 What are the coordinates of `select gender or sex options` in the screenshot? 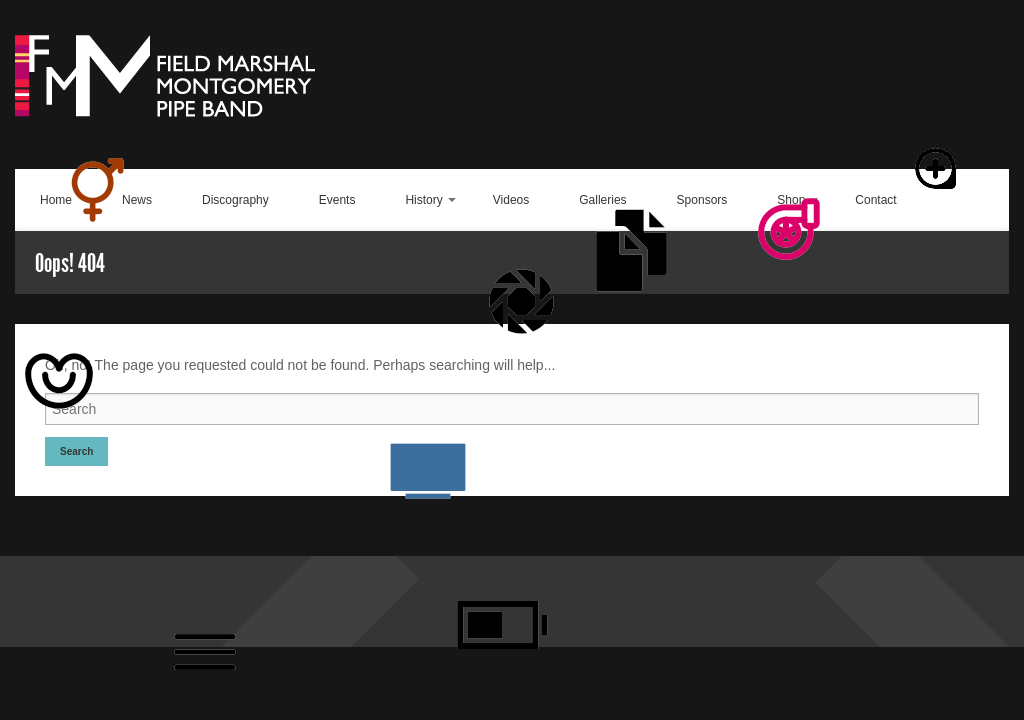 It's located at (98, 190).